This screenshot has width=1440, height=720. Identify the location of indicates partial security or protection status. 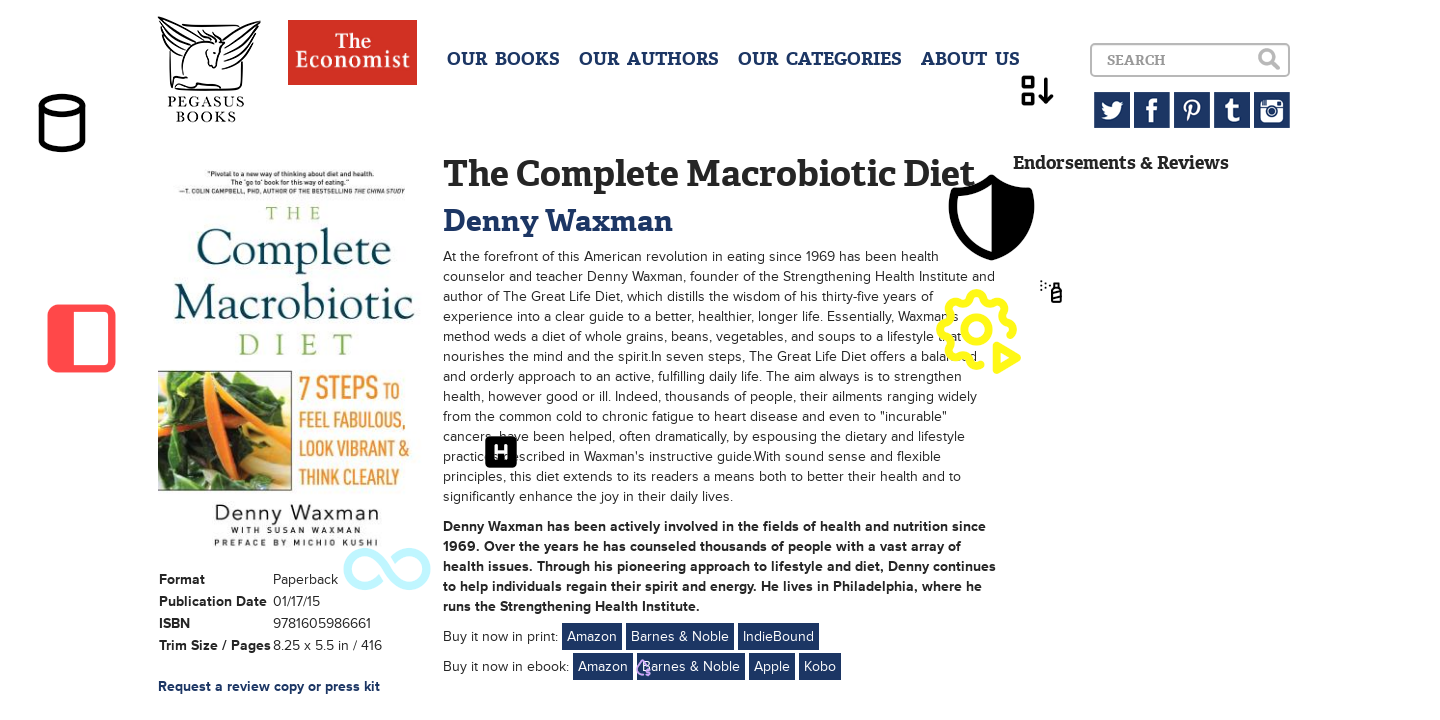
(991, 217).